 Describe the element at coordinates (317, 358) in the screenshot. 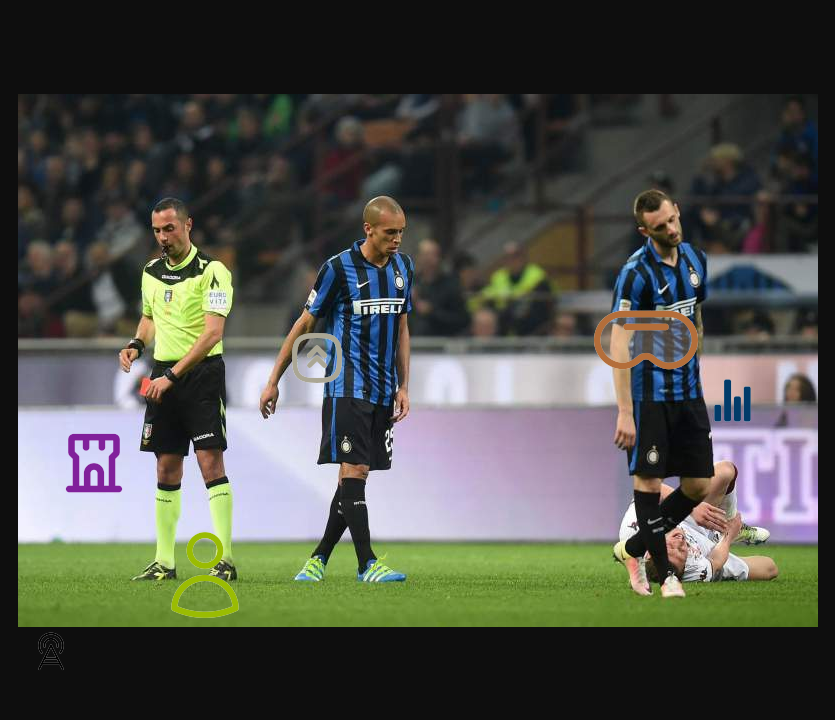

I see `scroll to top of page` at that location.